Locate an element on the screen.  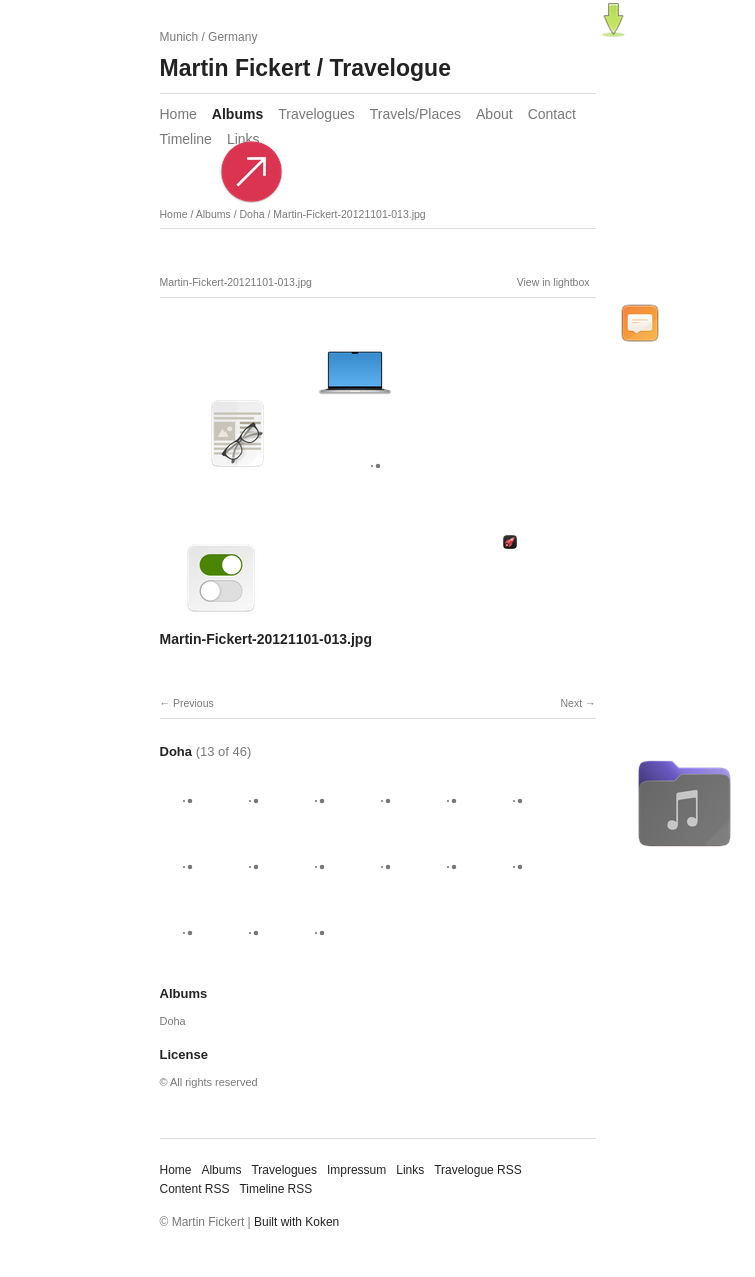
represents this macbook pro in system settings is located at coordinates (355, 367).